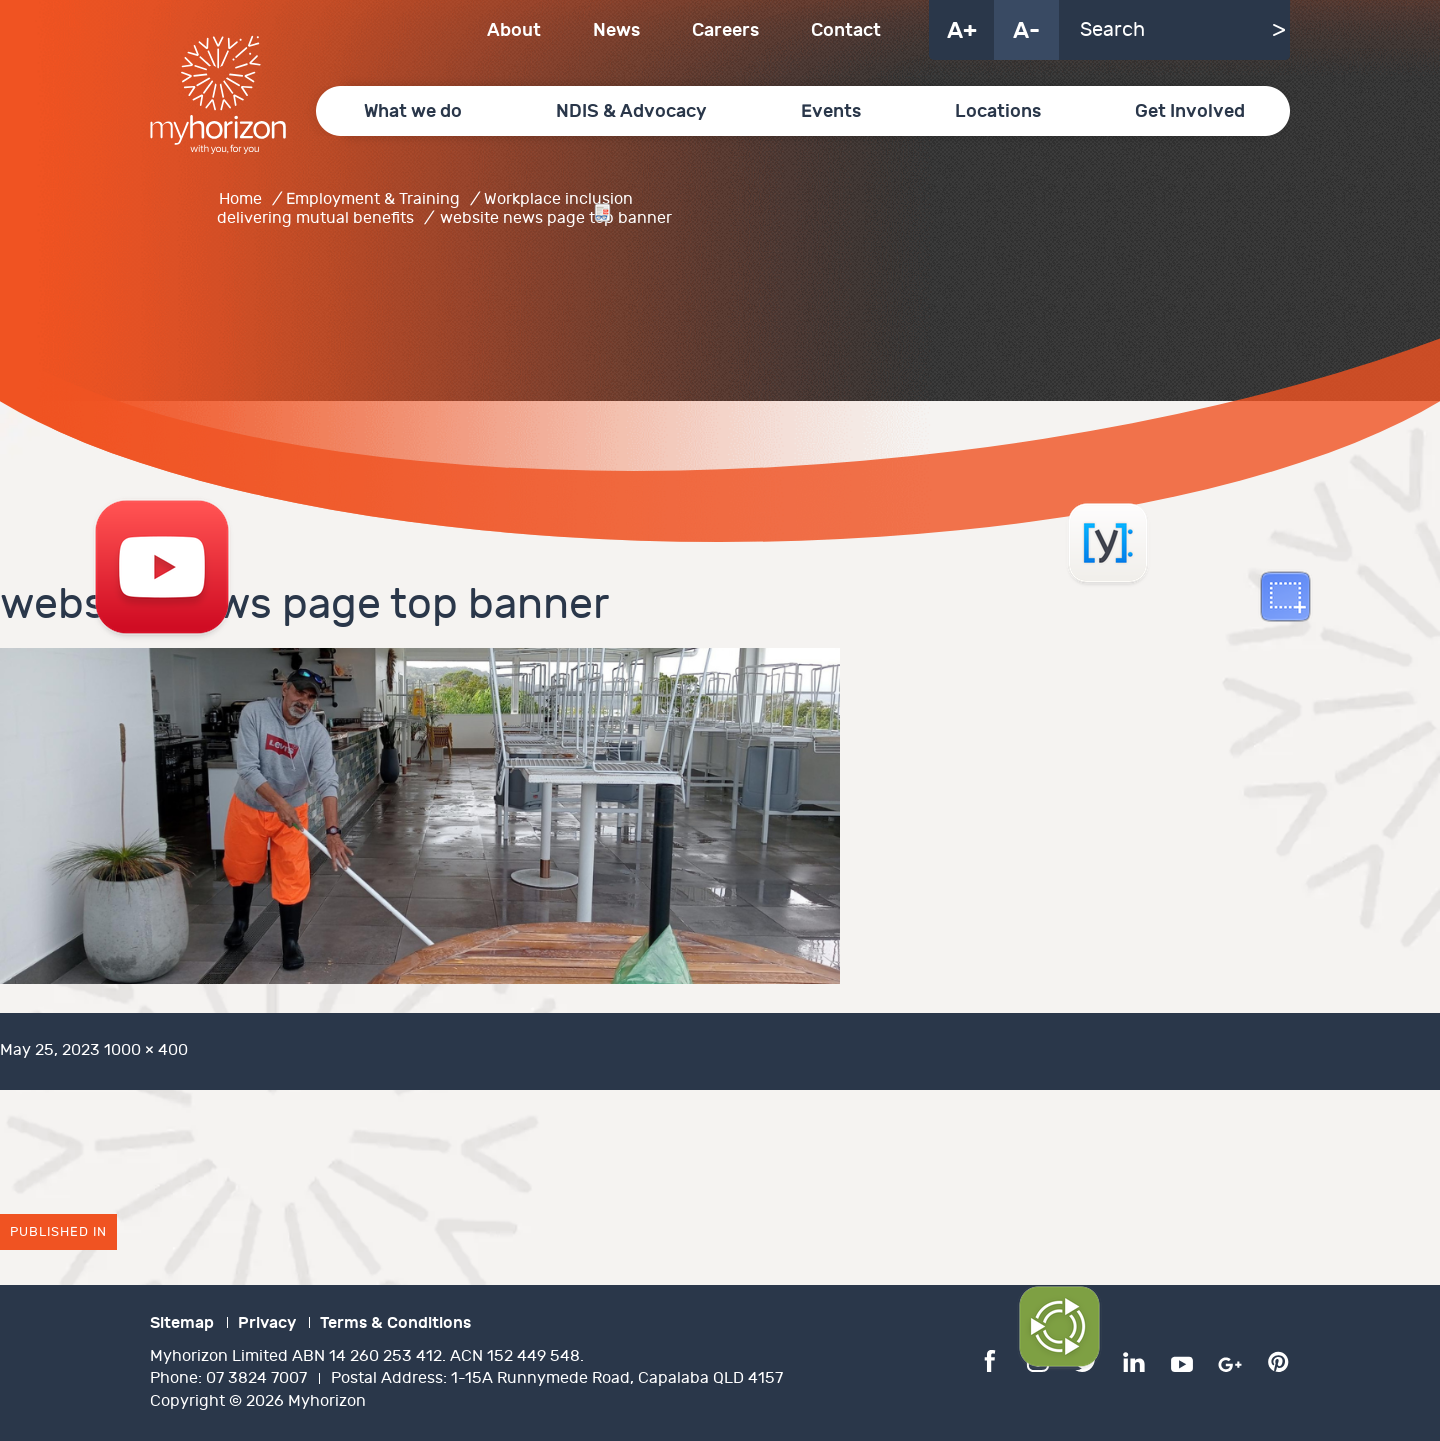 The image size is (1440, 1441). I want to click on open the YouTube app, so click(162, 567).